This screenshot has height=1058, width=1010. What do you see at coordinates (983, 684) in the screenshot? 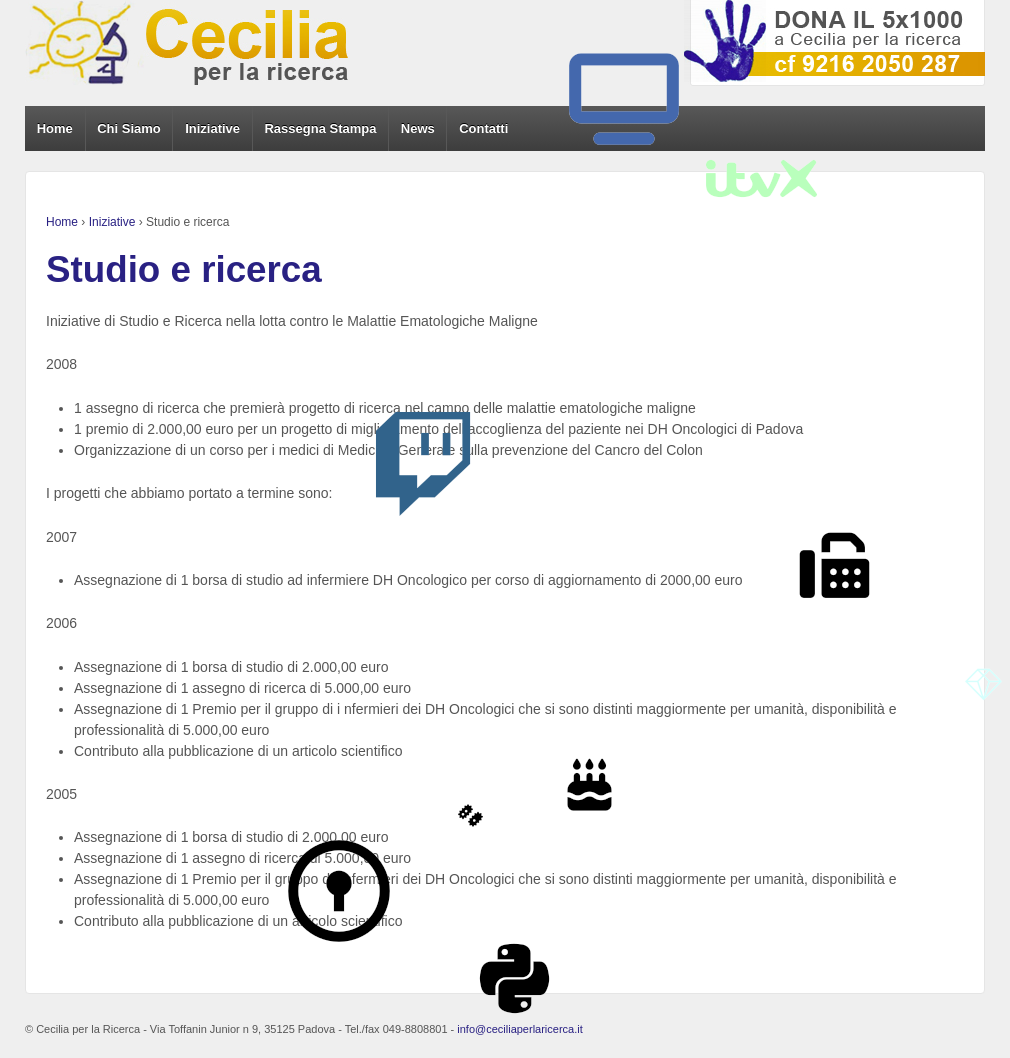
I see `data.ai company logo` at bounding box center [983, 684].